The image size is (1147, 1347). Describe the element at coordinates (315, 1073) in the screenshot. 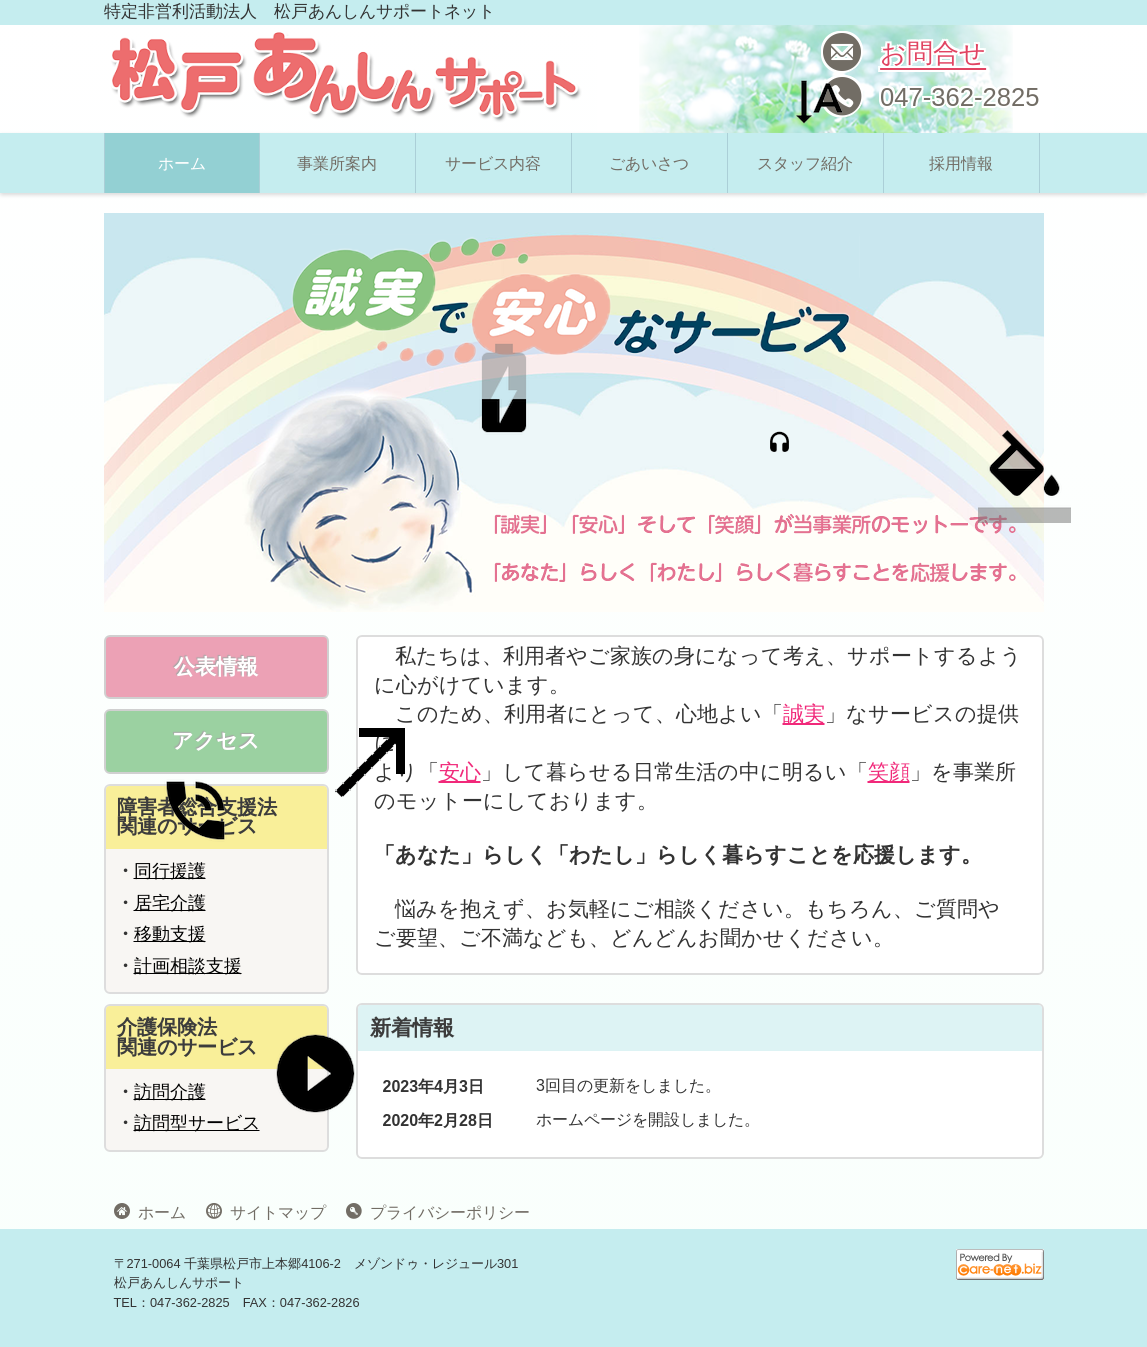

I see `play media or video content` at that location.